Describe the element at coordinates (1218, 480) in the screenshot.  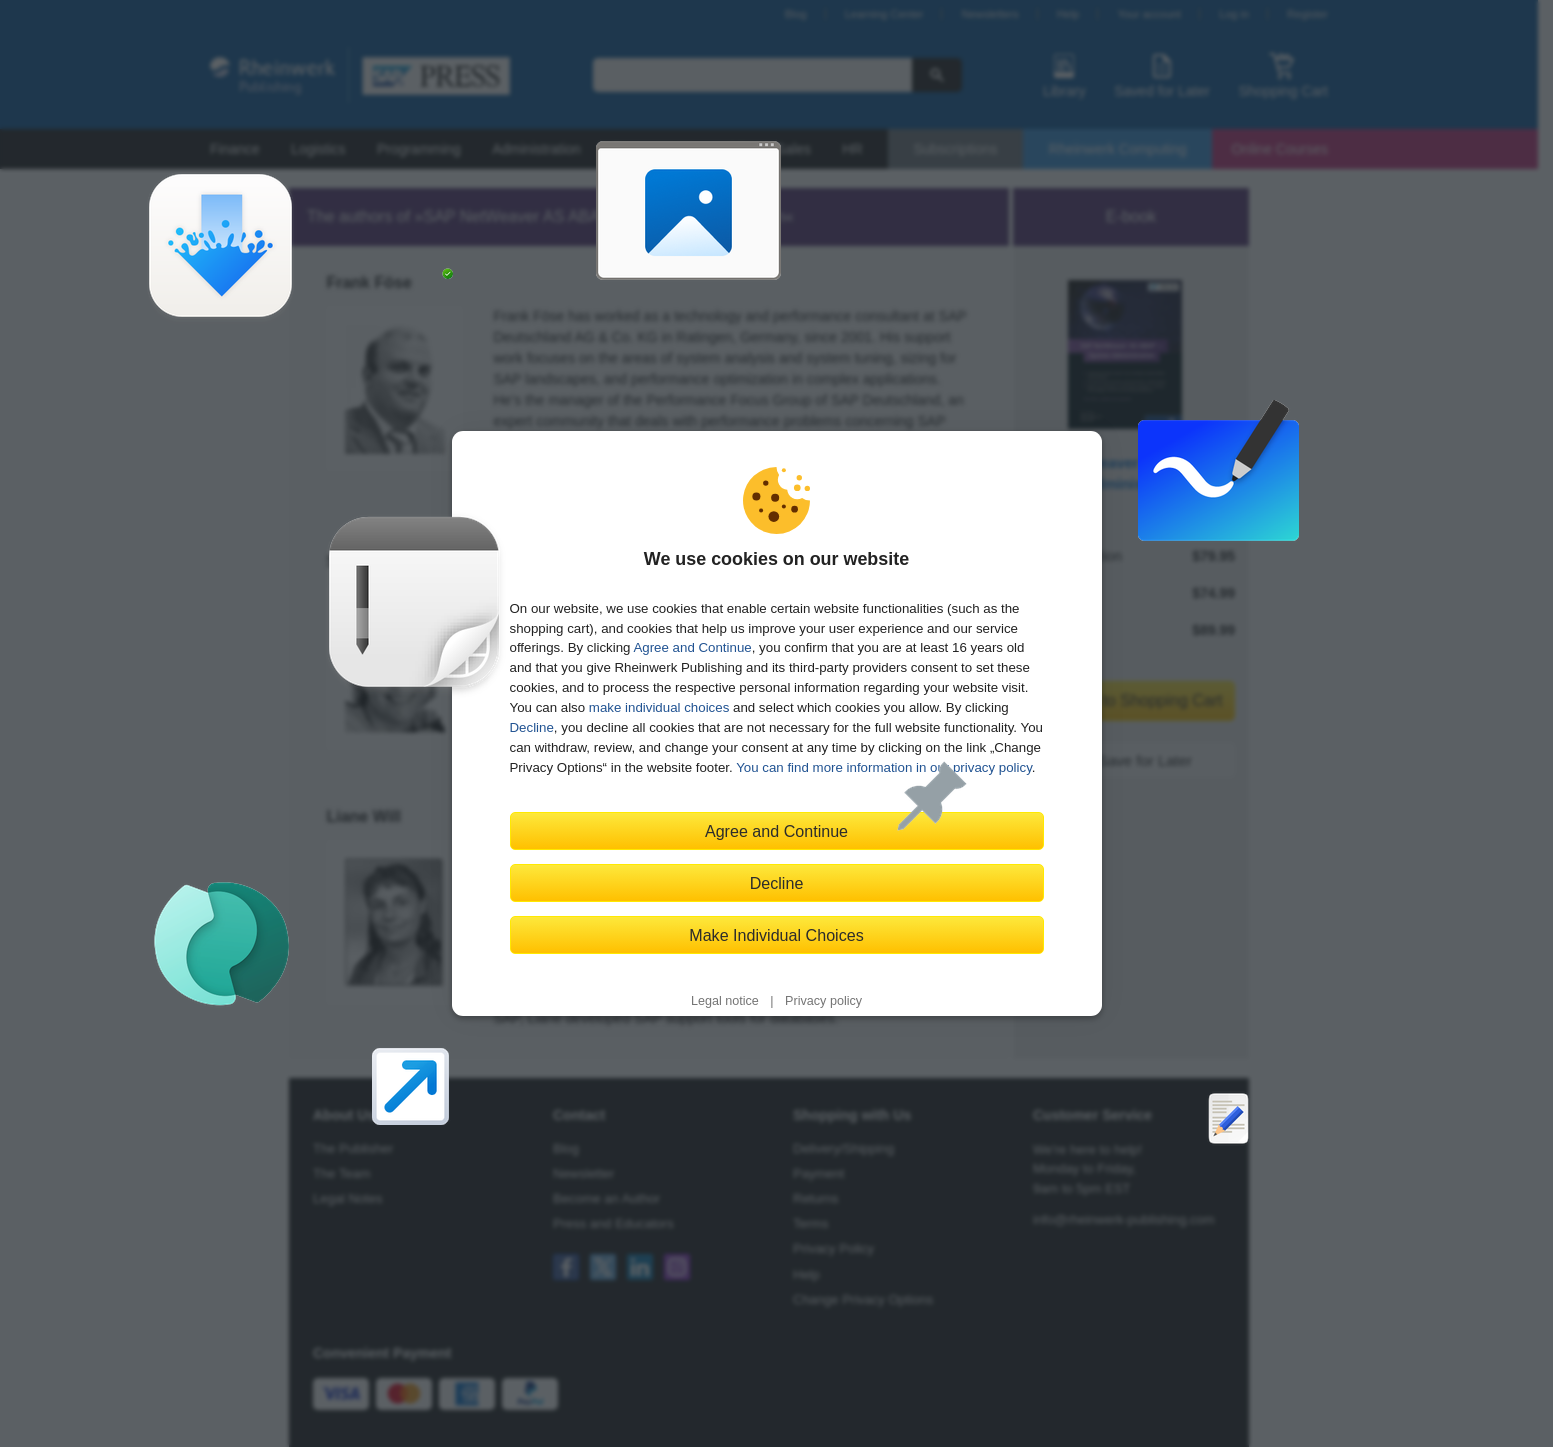
I see `open the whiteboard app` at that location.